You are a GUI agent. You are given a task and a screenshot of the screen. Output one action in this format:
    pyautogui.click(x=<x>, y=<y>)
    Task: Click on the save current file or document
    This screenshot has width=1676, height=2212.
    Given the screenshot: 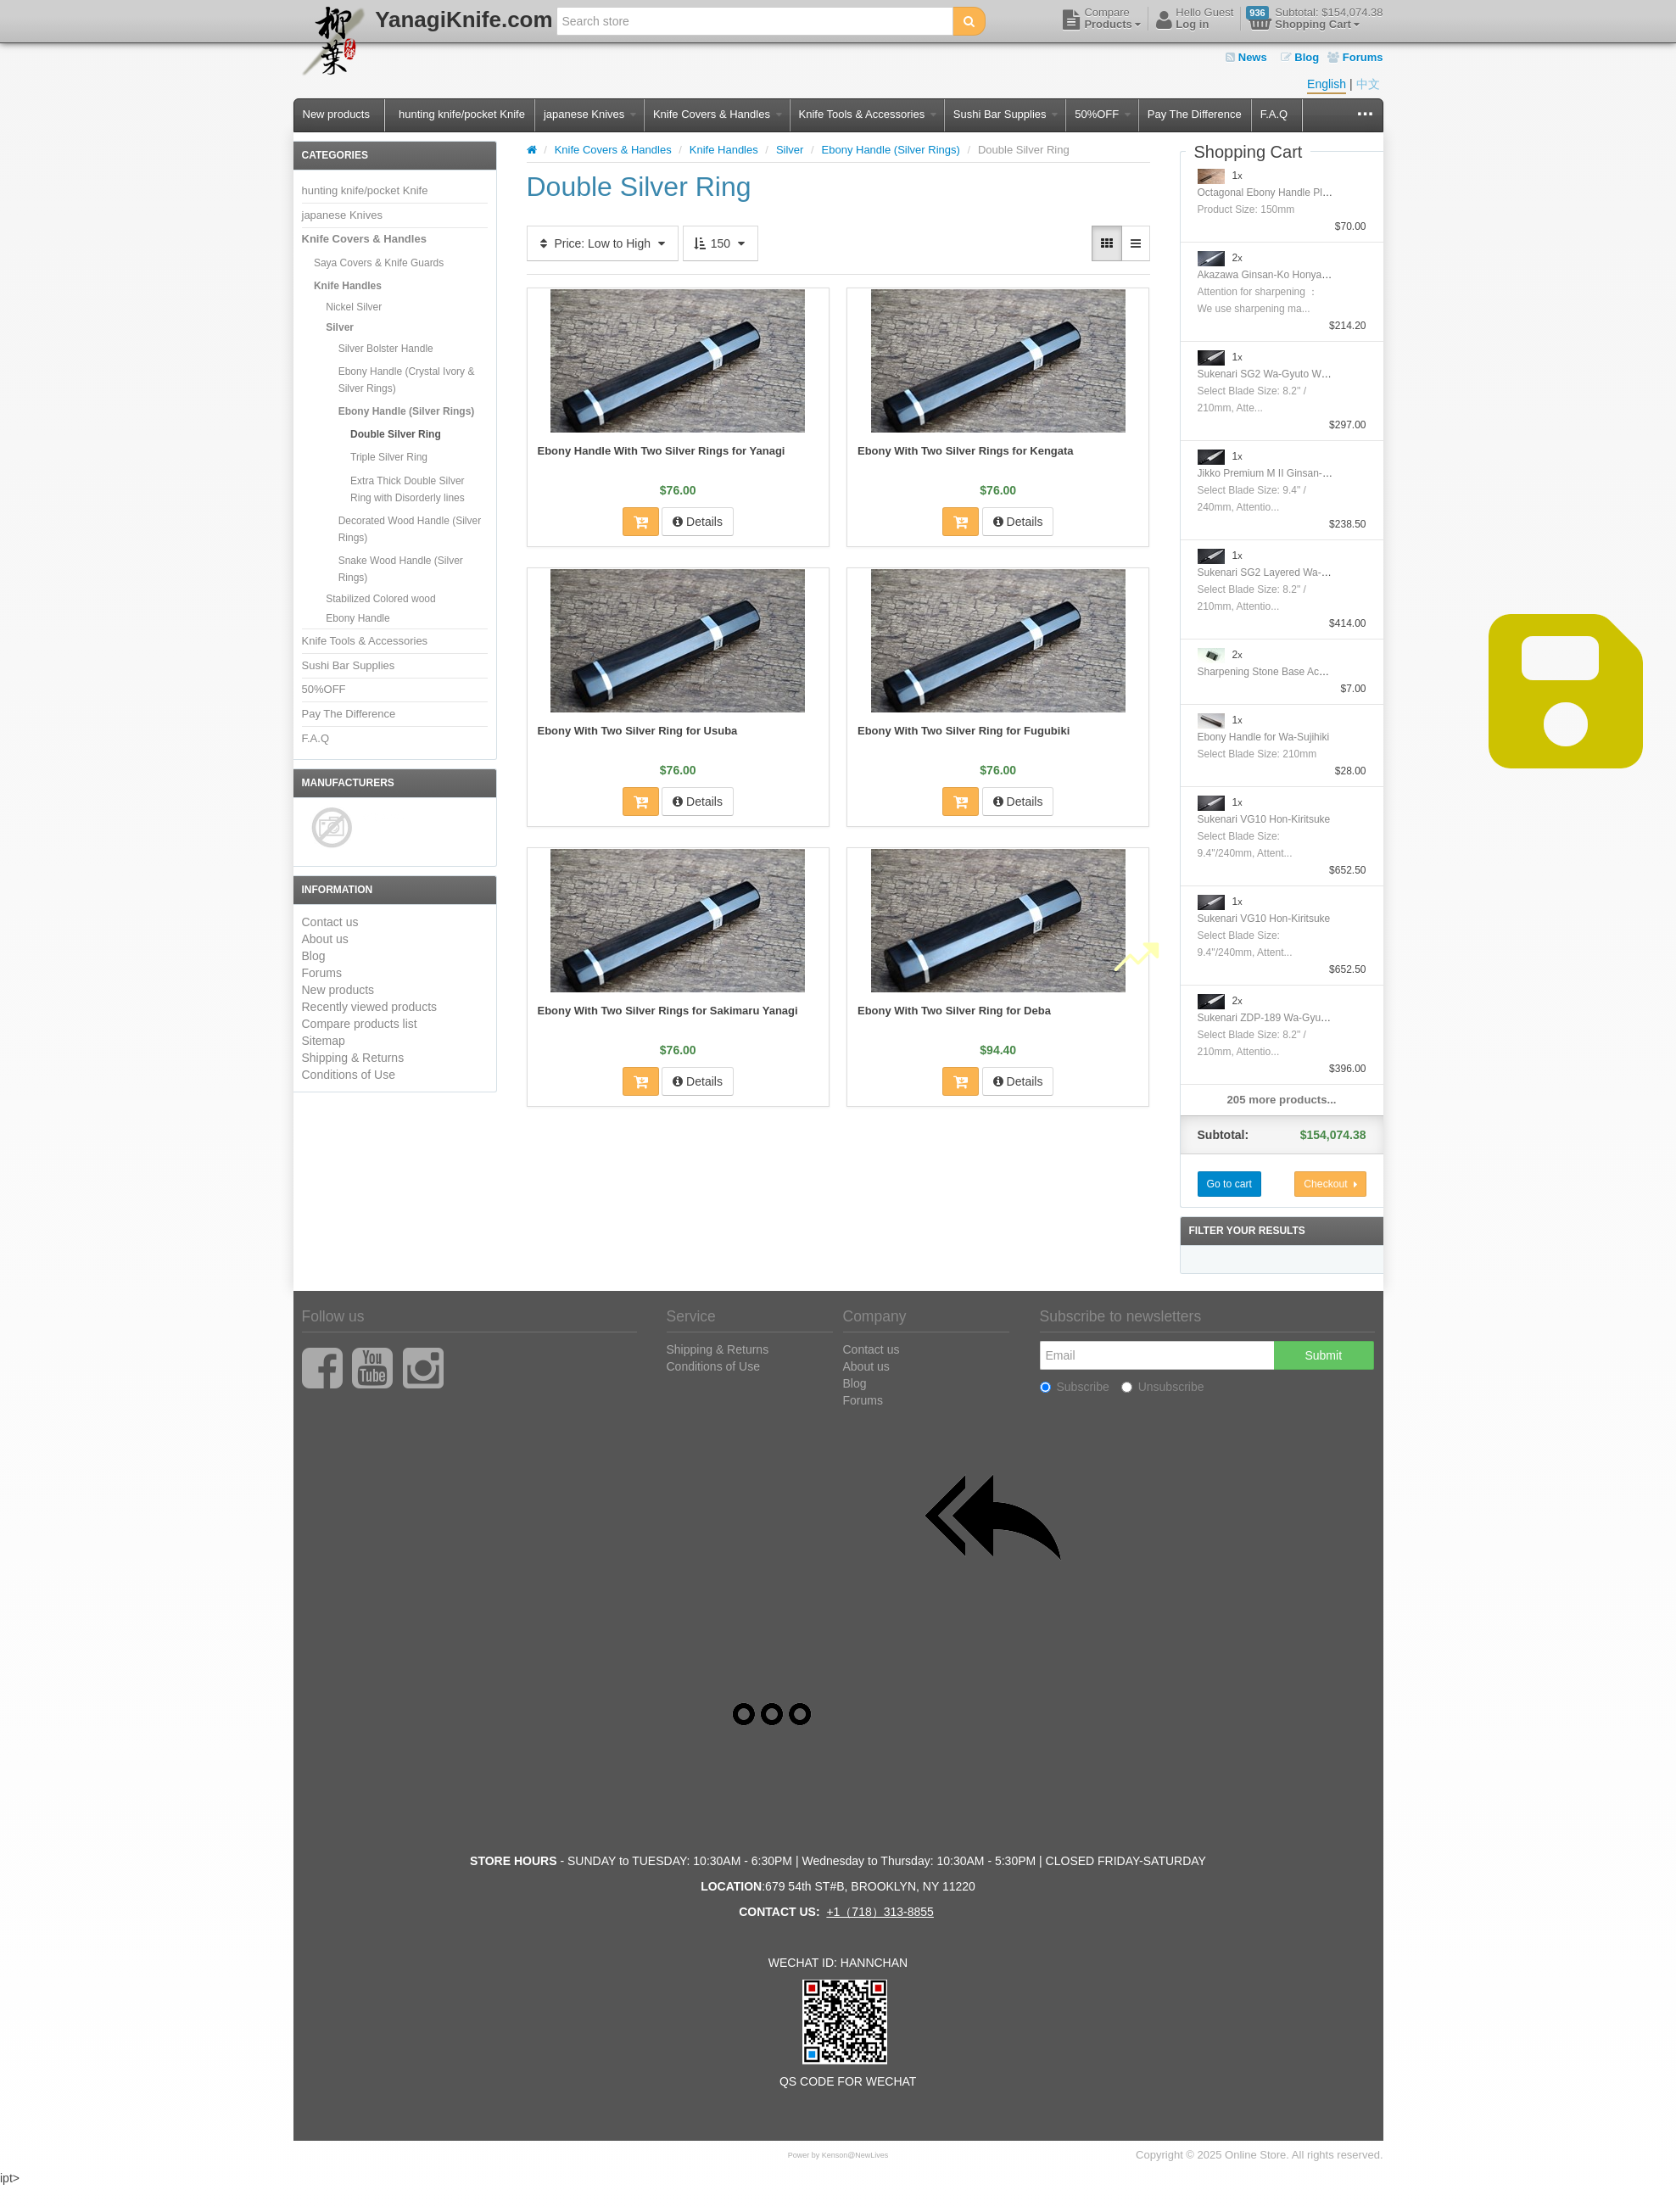 What is the action you would take?
    pyautogui.click(x=1566, y=691)
    